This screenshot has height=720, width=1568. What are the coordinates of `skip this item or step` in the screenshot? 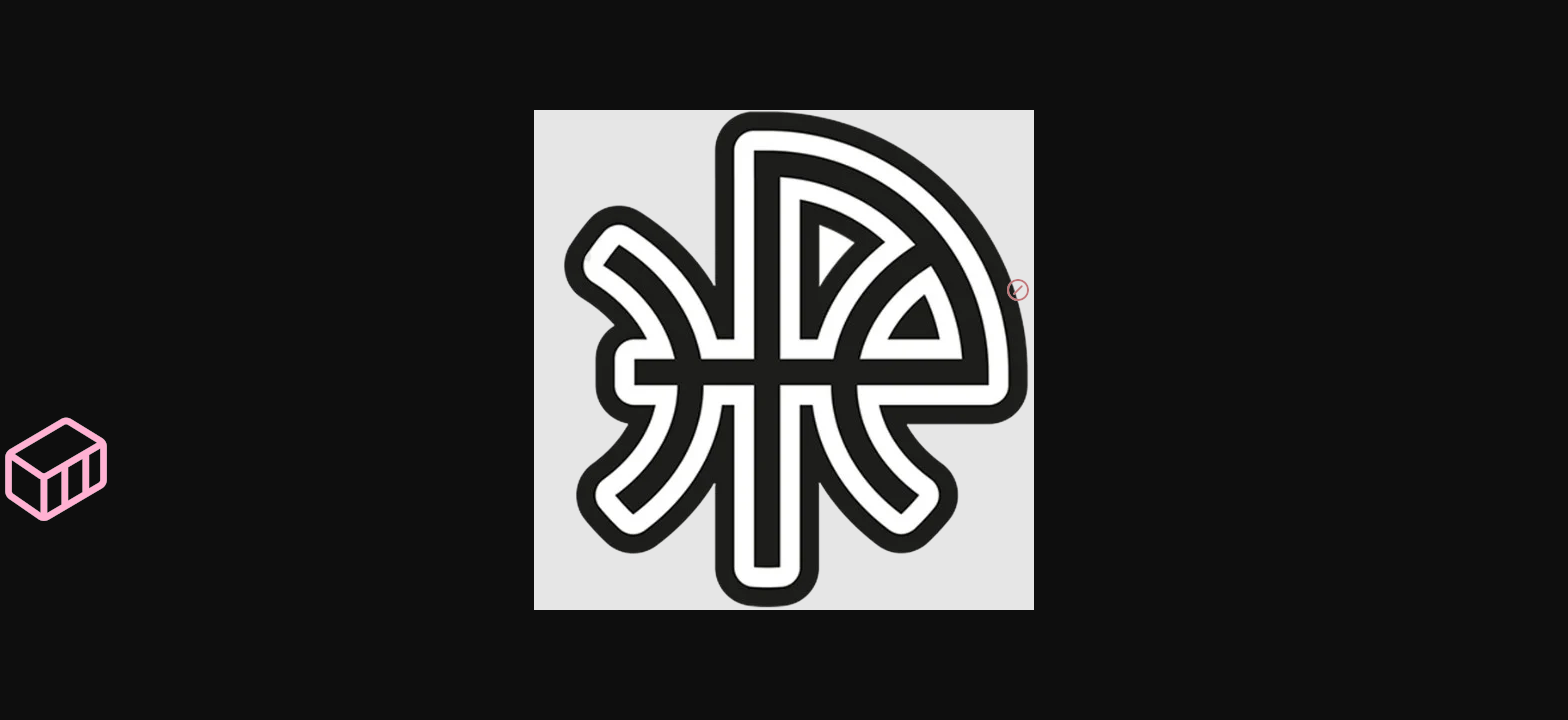 It's located at (1018, 290).